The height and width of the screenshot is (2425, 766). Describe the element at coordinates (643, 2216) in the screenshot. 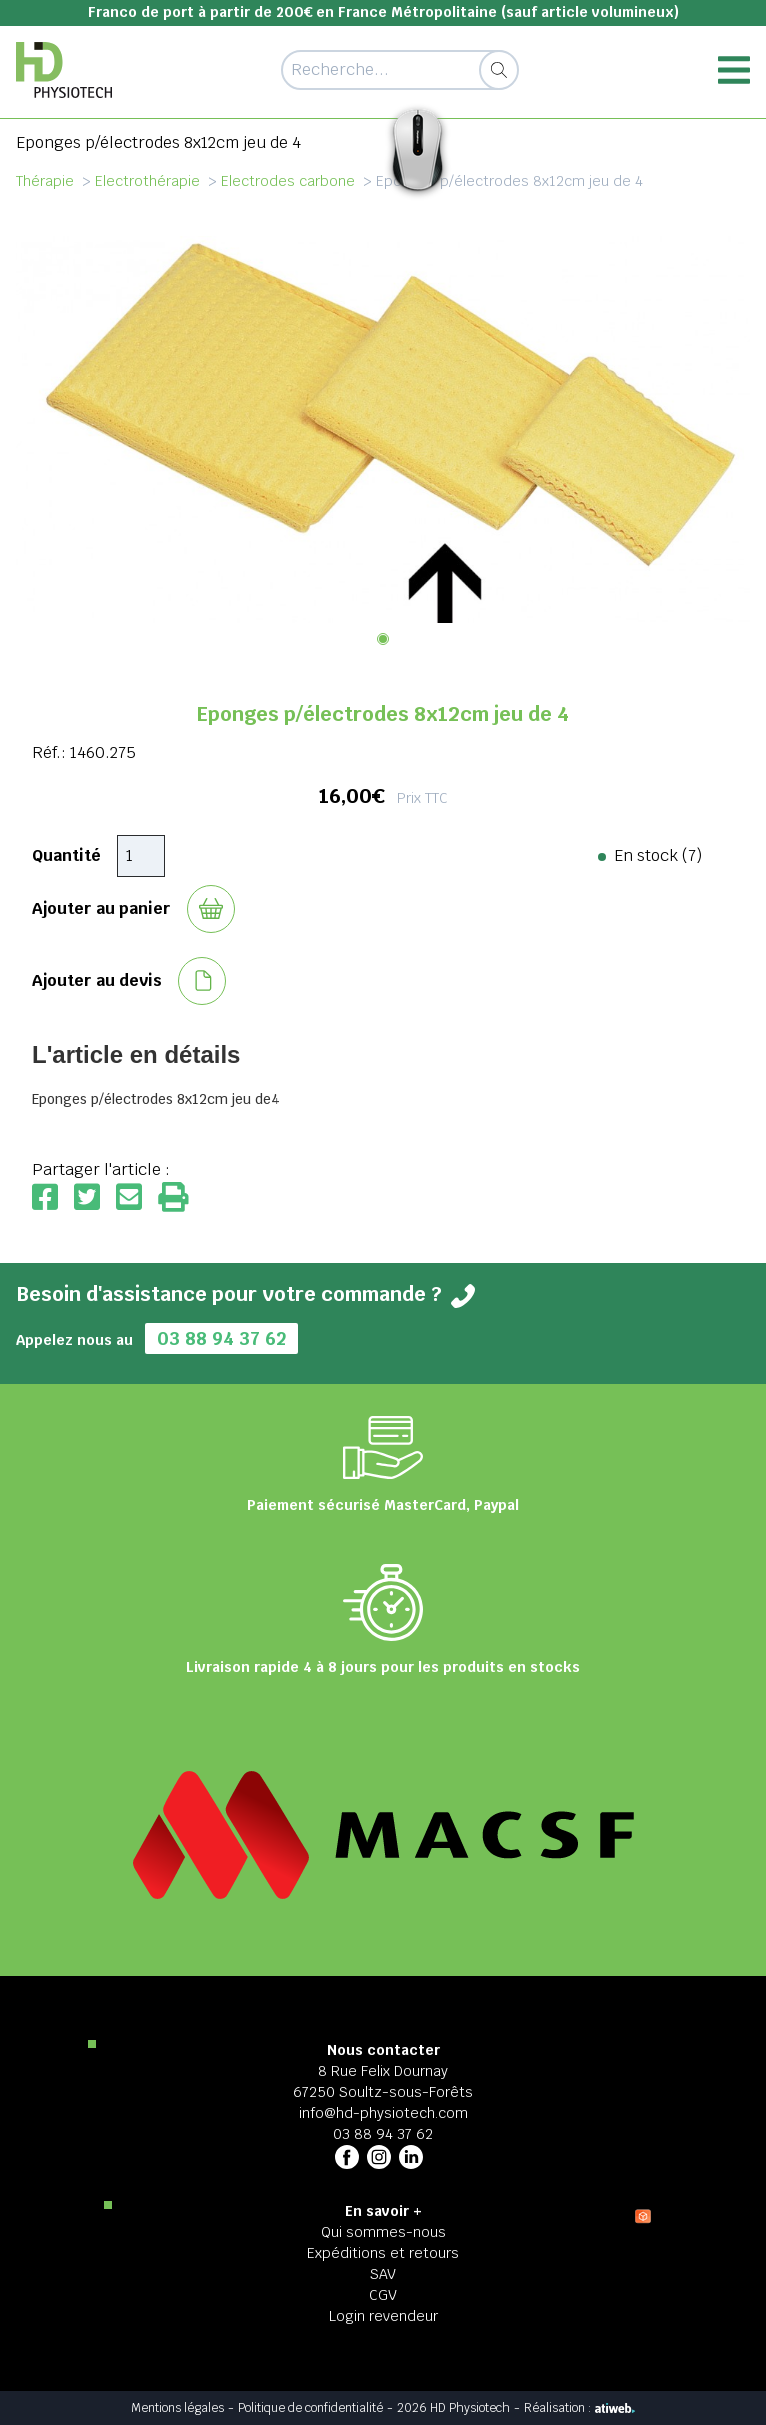

I see `open a Blender 3D project file` at that location.